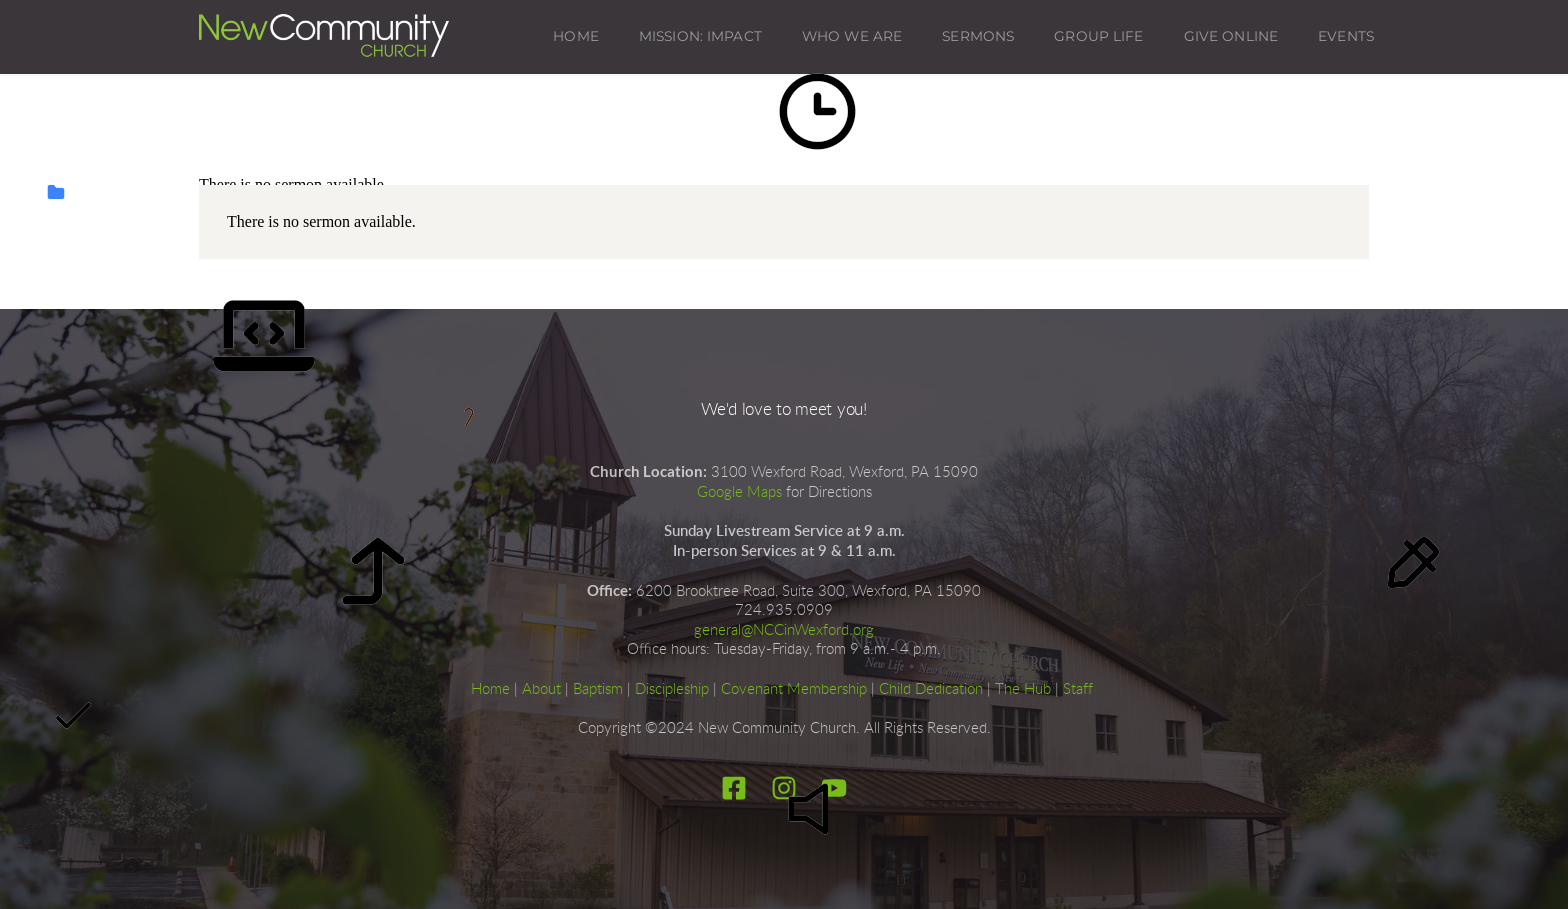 The height and width of the screenshot is (909, 1568). I want to click on view time or clock settings, so click(817, 111).